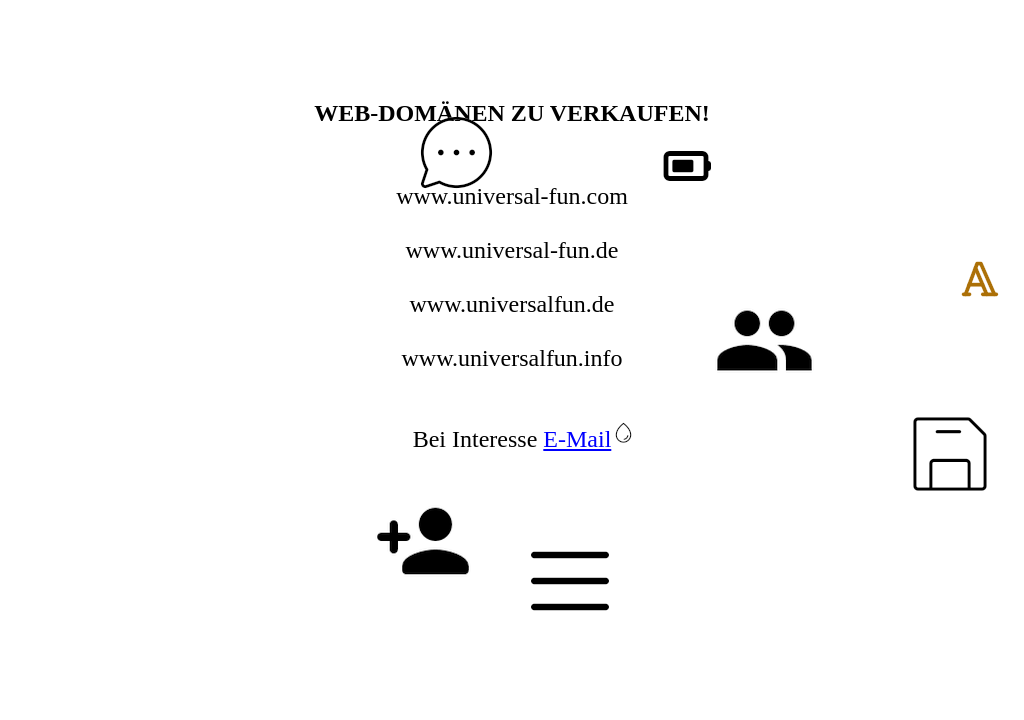  I want to click on add a new contact, so click(423, 541).